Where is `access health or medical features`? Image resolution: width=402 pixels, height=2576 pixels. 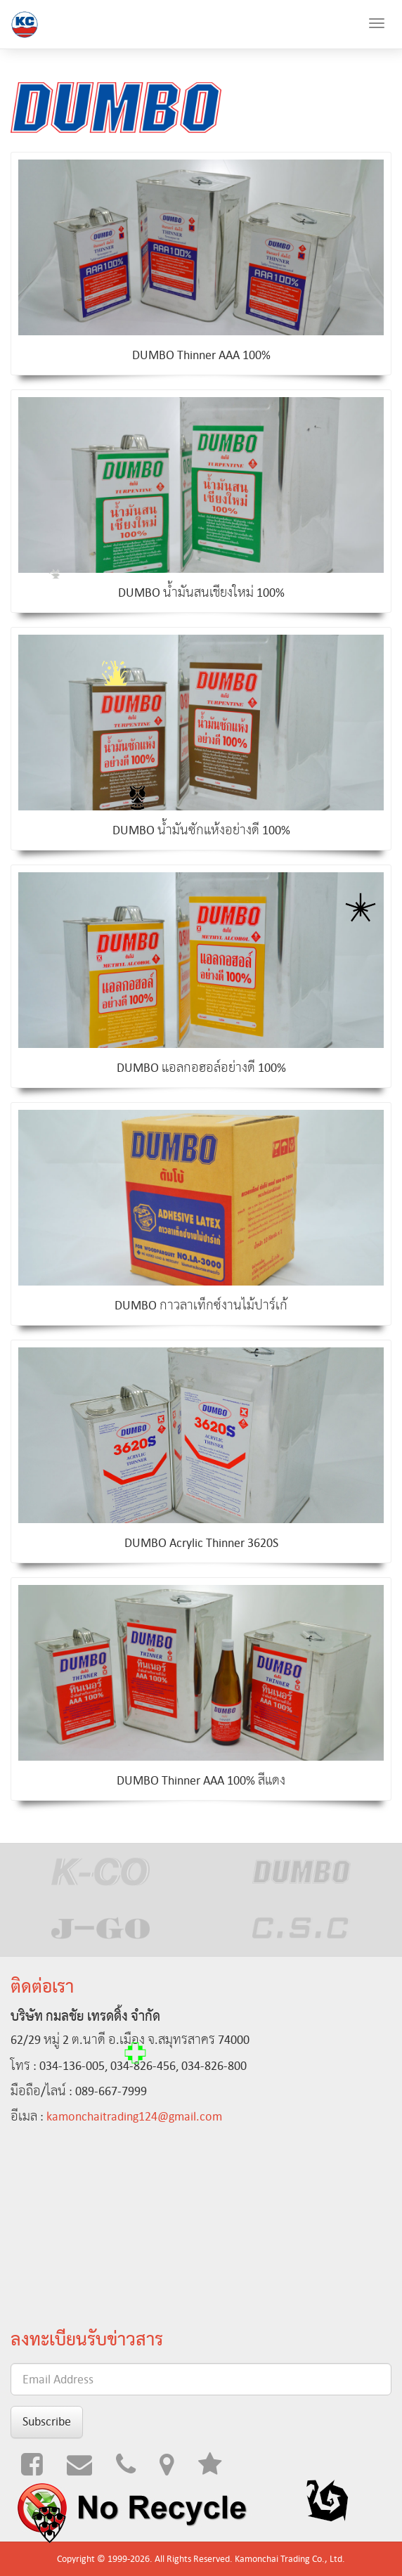 access health or medical features is located at coordinates (135, 2052).